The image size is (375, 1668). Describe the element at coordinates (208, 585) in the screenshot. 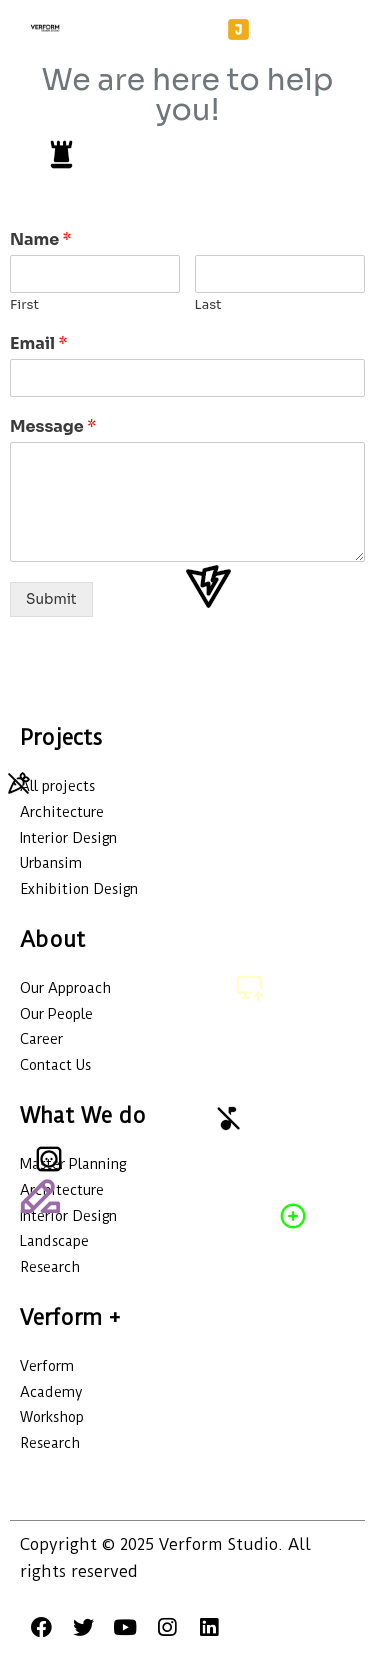

I see `vite development tool or project` at that location.